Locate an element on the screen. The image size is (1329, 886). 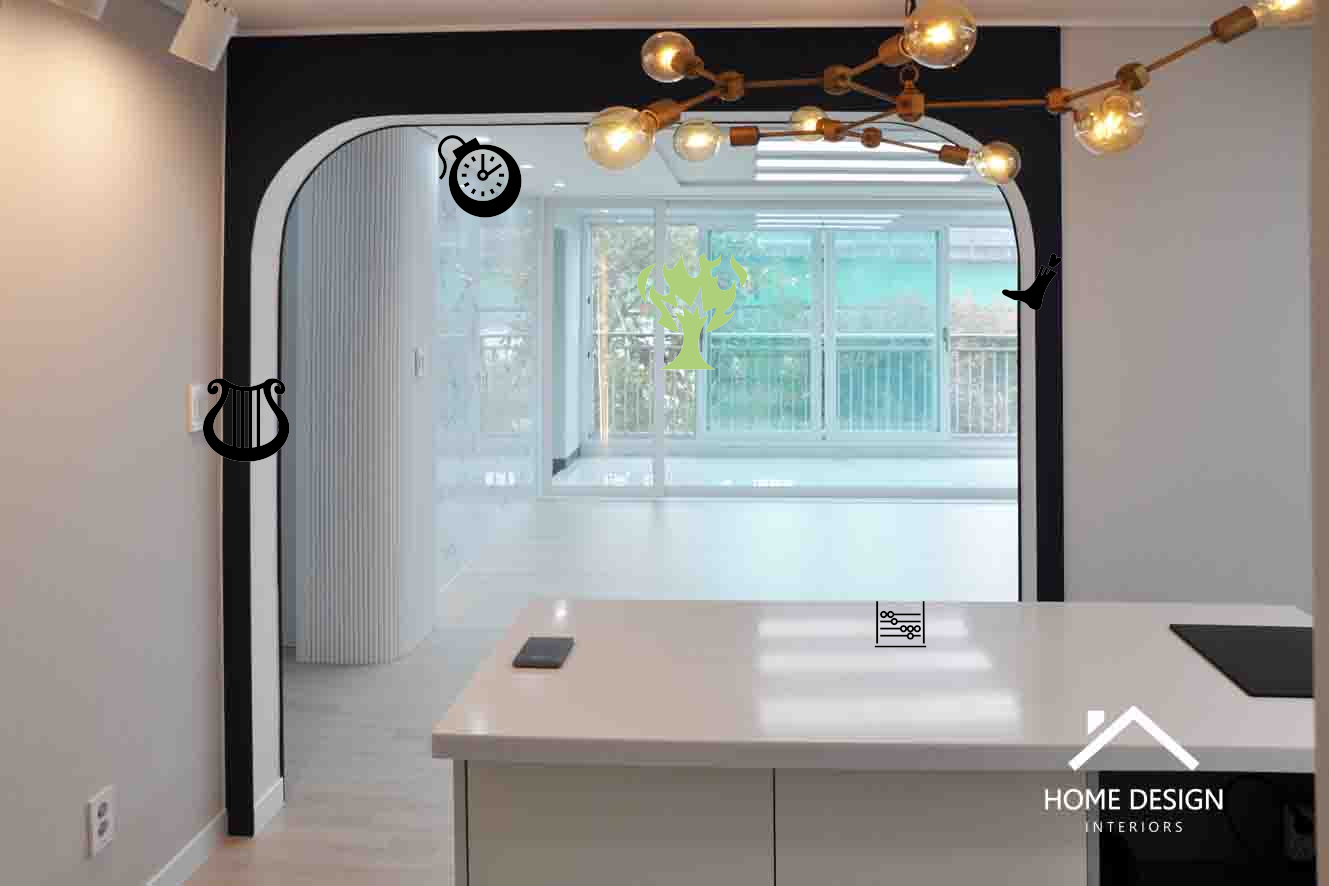
indicates a timed event or countdown is located at coordinates (479, 175).